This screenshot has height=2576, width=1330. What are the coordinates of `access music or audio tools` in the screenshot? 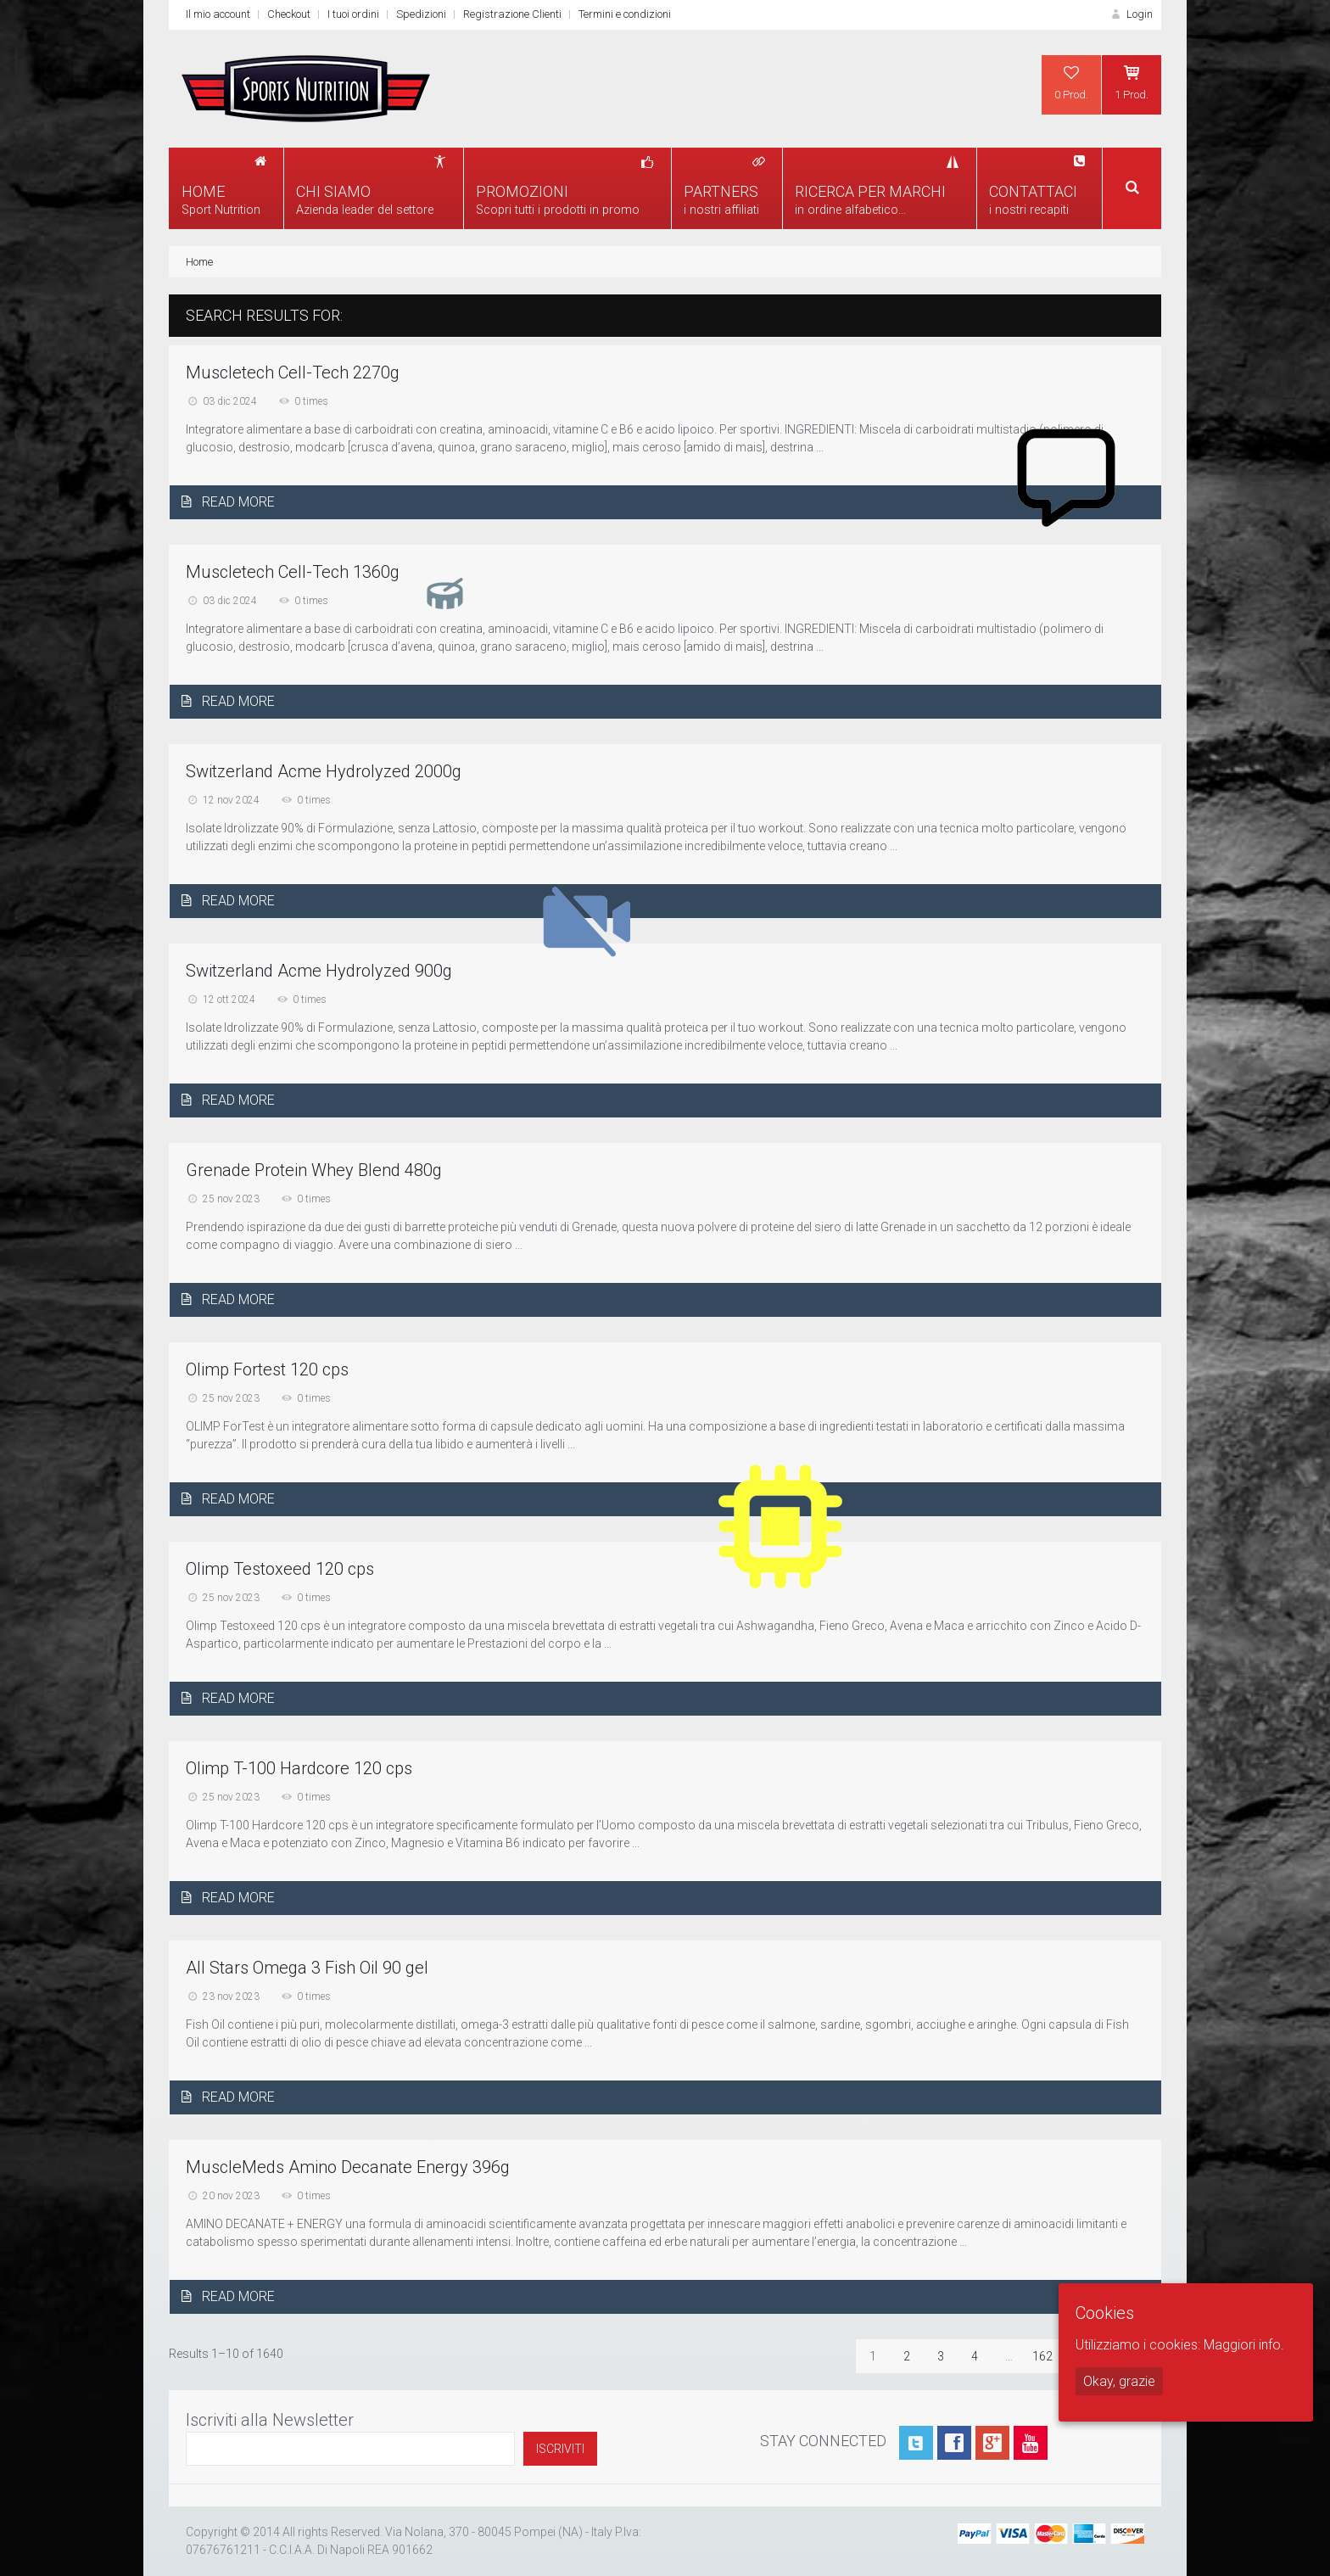 It's located at (444, 593).